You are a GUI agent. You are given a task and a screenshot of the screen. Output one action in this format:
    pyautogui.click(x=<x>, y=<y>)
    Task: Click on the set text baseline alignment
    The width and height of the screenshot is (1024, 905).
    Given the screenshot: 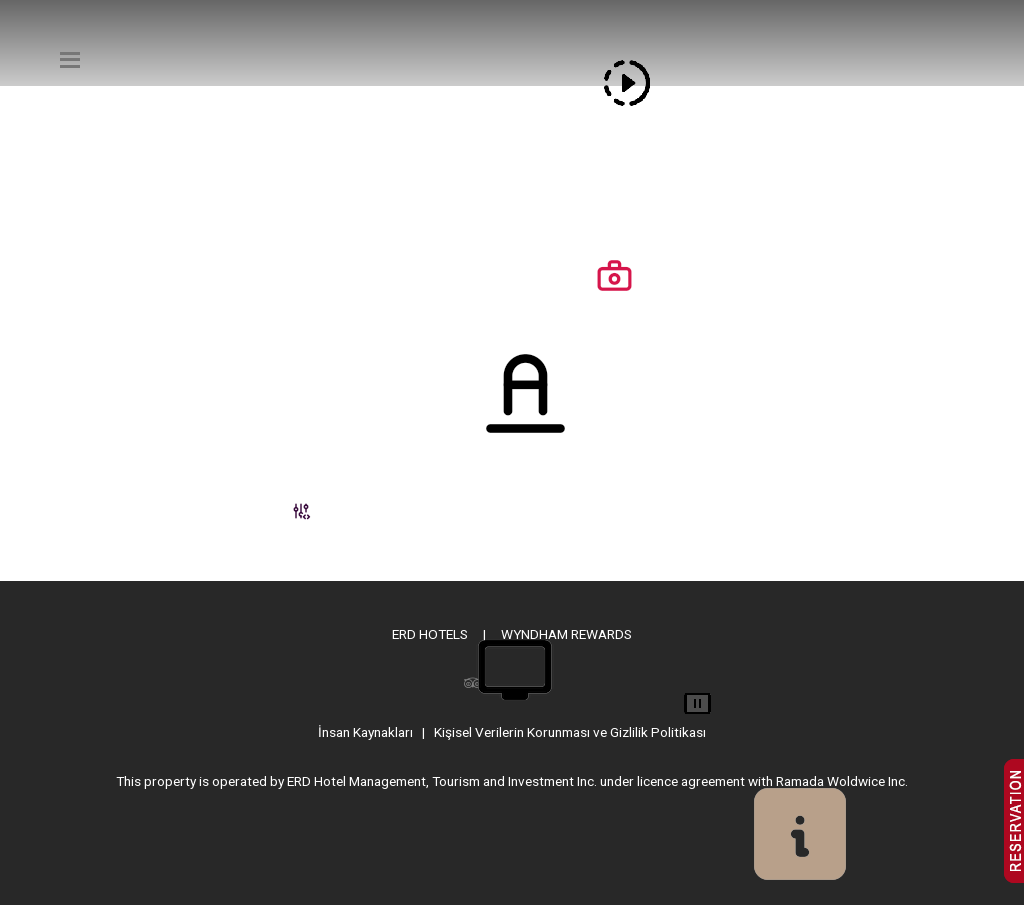 What is the action you would take?
    pyautogui.click(x=525, y=393)
    